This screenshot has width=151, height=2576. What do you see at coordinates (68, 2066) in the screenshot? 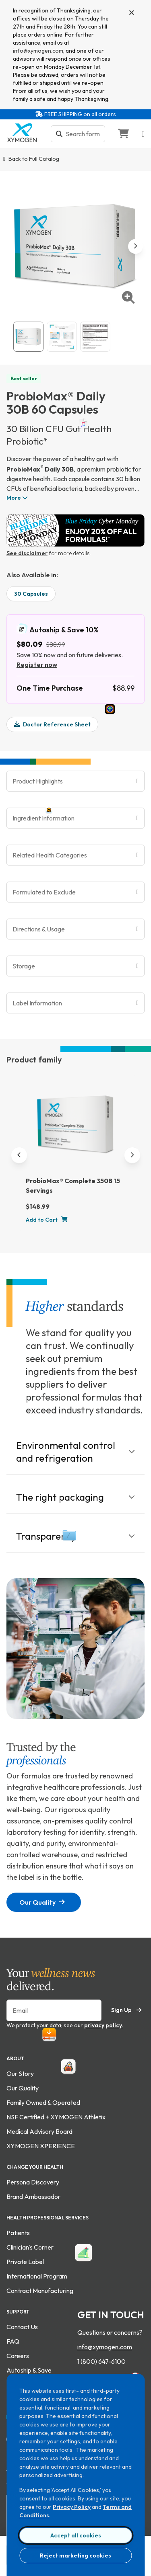
I see `launch supertuxkart racing game` at bounding box center [68, 2066].